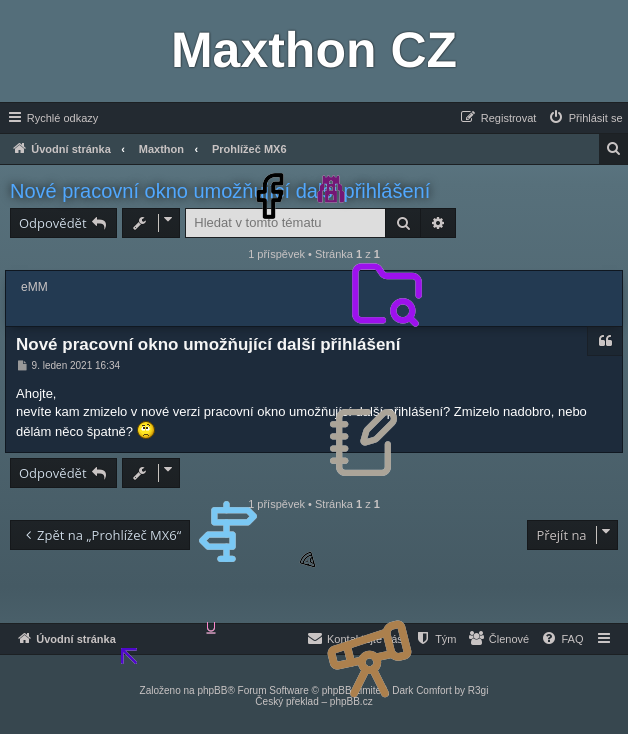 Image resolution: width=628 pixels, height=734 pixels. I want to click on order food or access food delivery, so click(307, 559).